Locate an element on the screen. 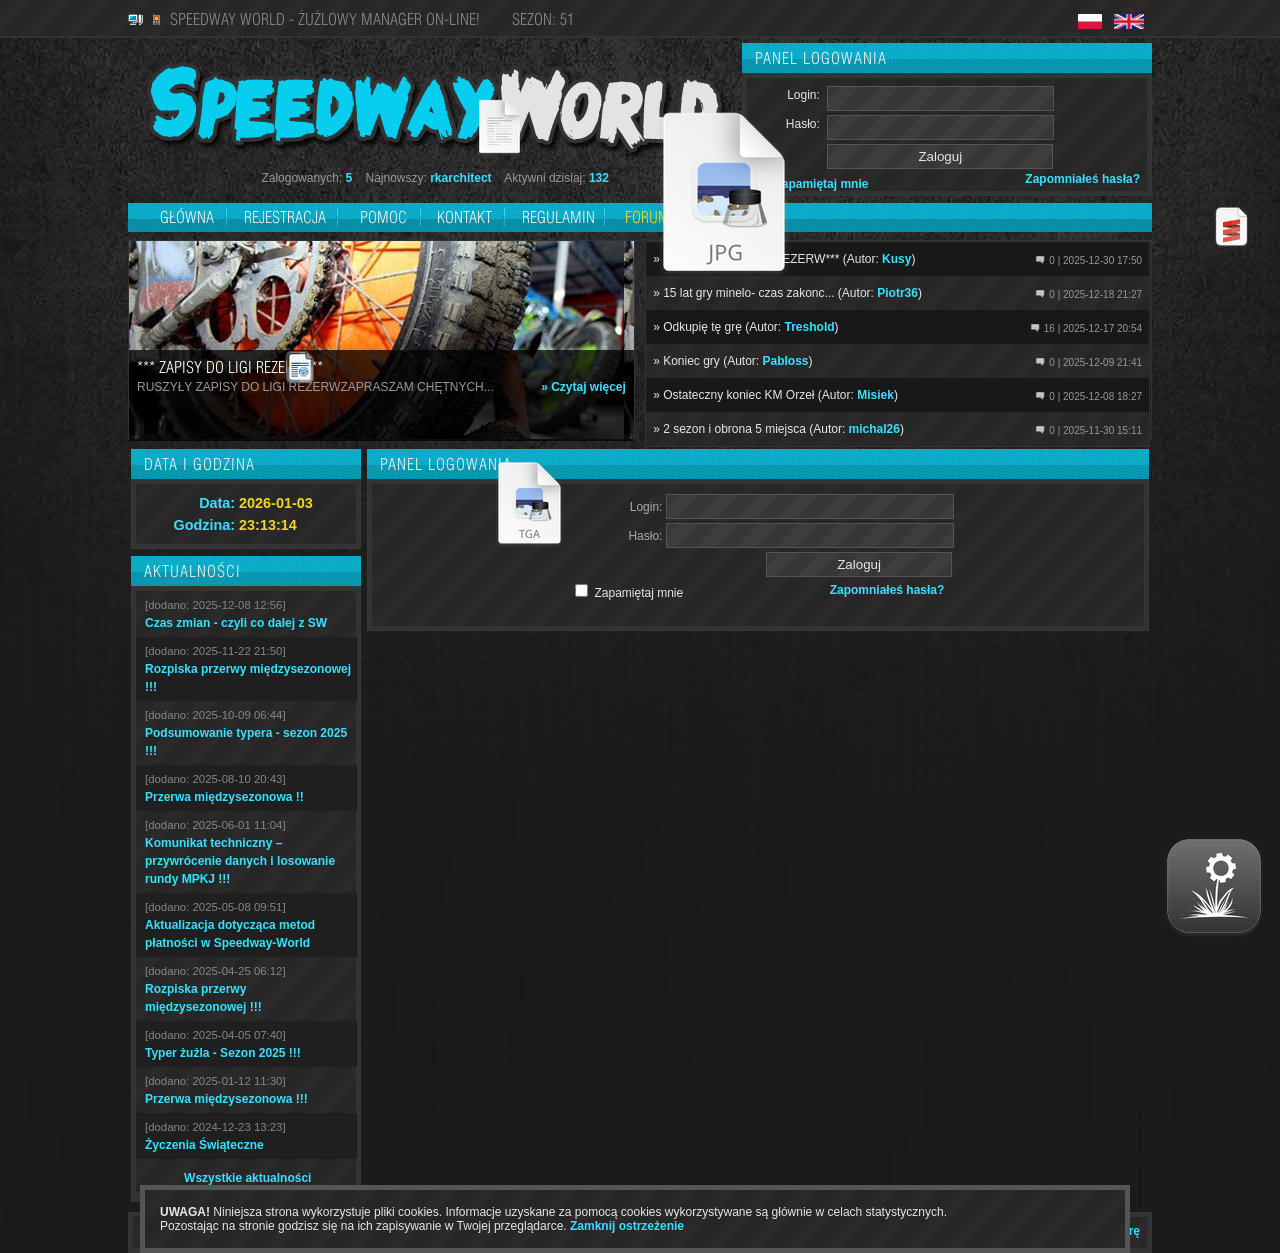  a plain text file is located at coordinates (499, 127).